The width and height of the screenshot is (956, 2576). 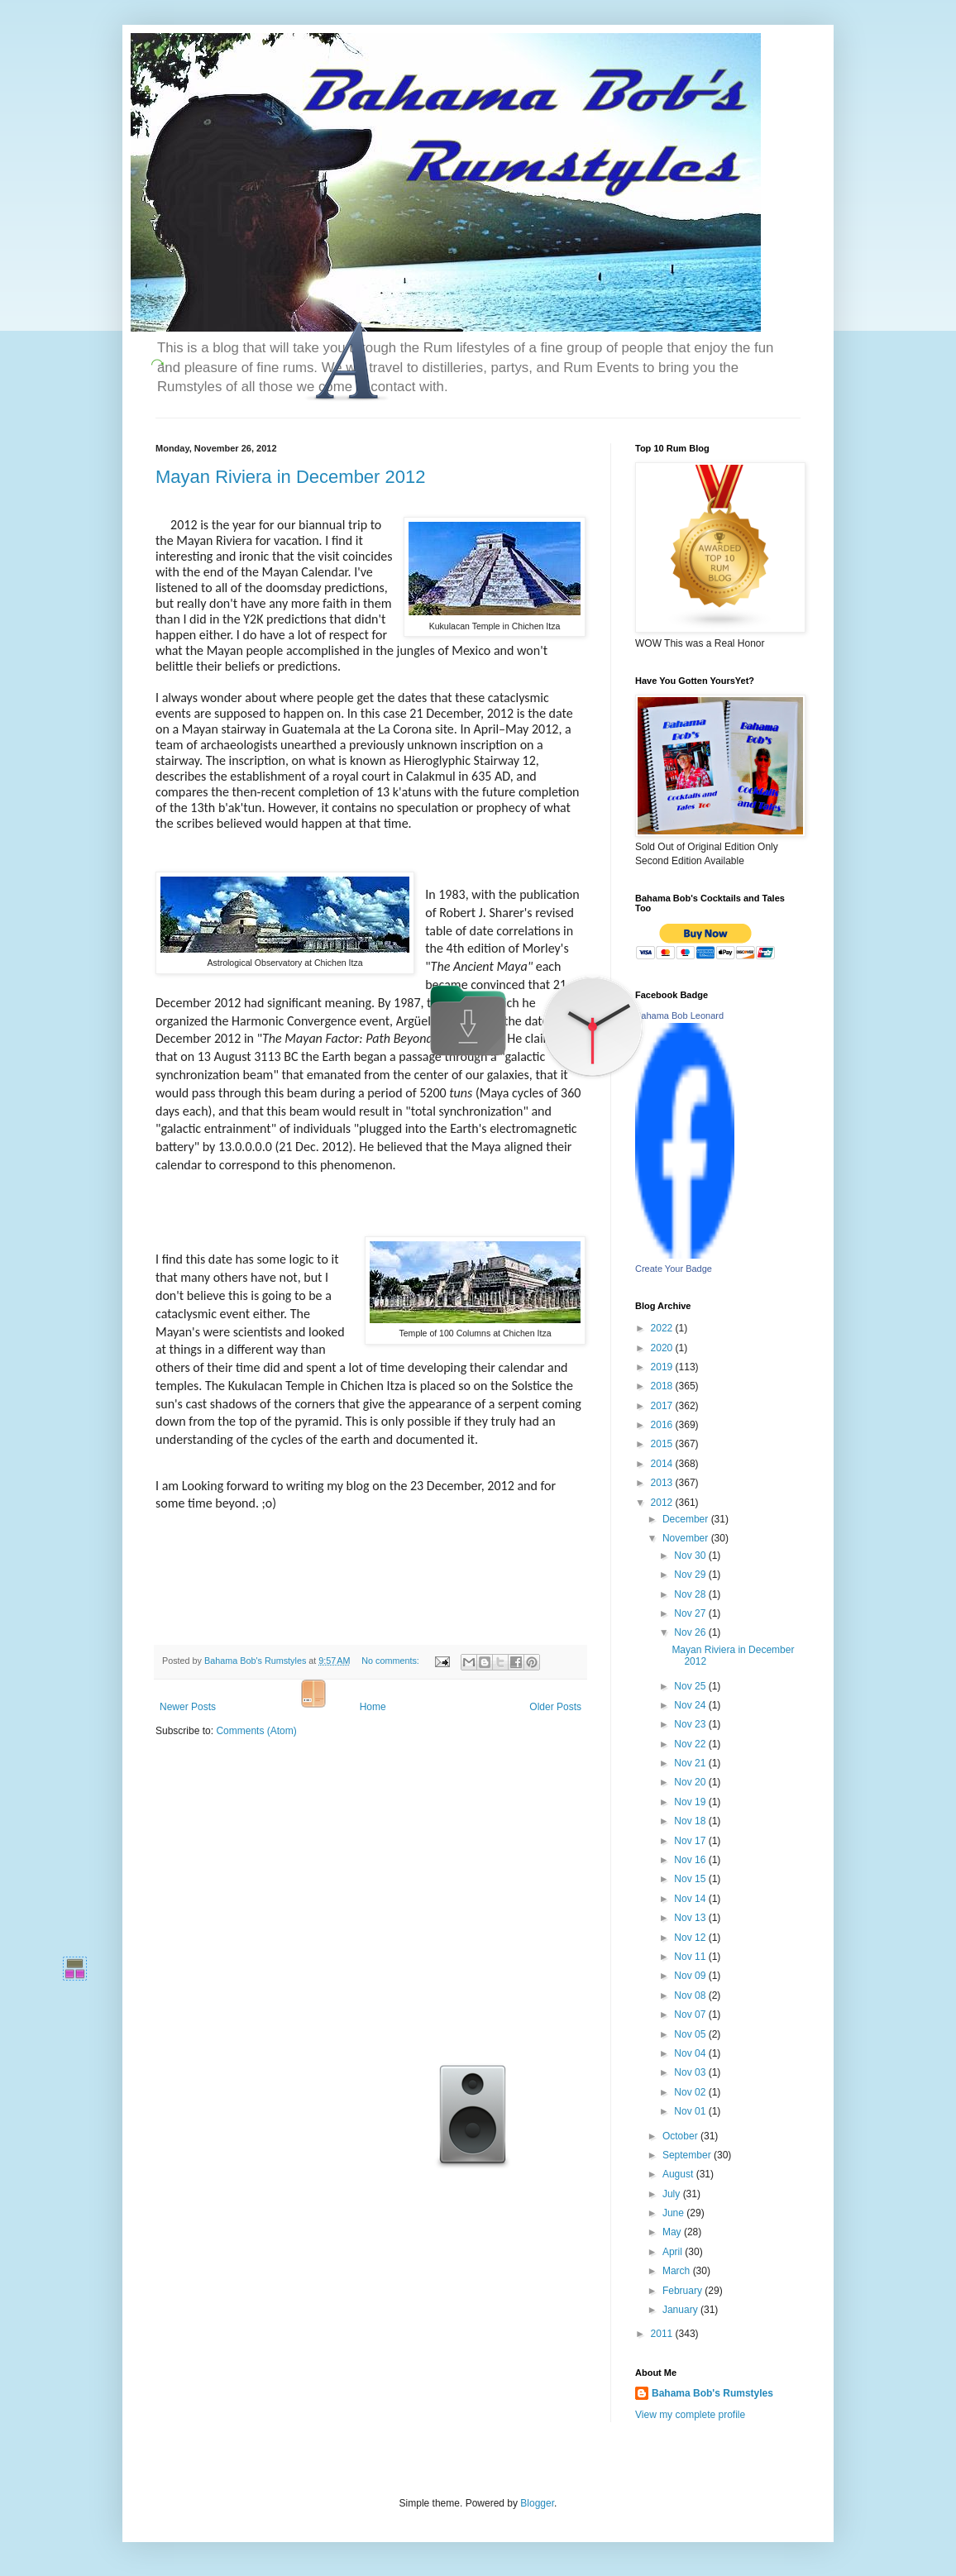 I want to click on a package or archive file type, so click(x=313, y=1694).